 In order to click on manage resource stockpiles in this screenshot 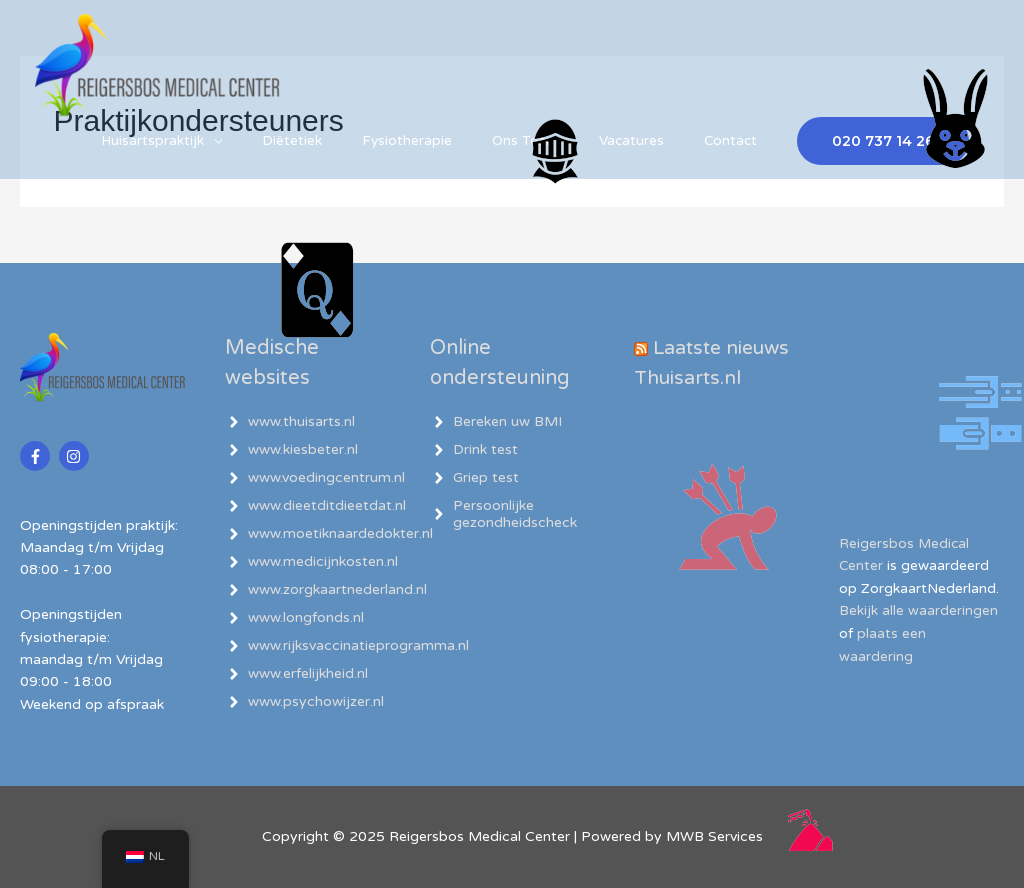, I will do `click(810, 829)`.